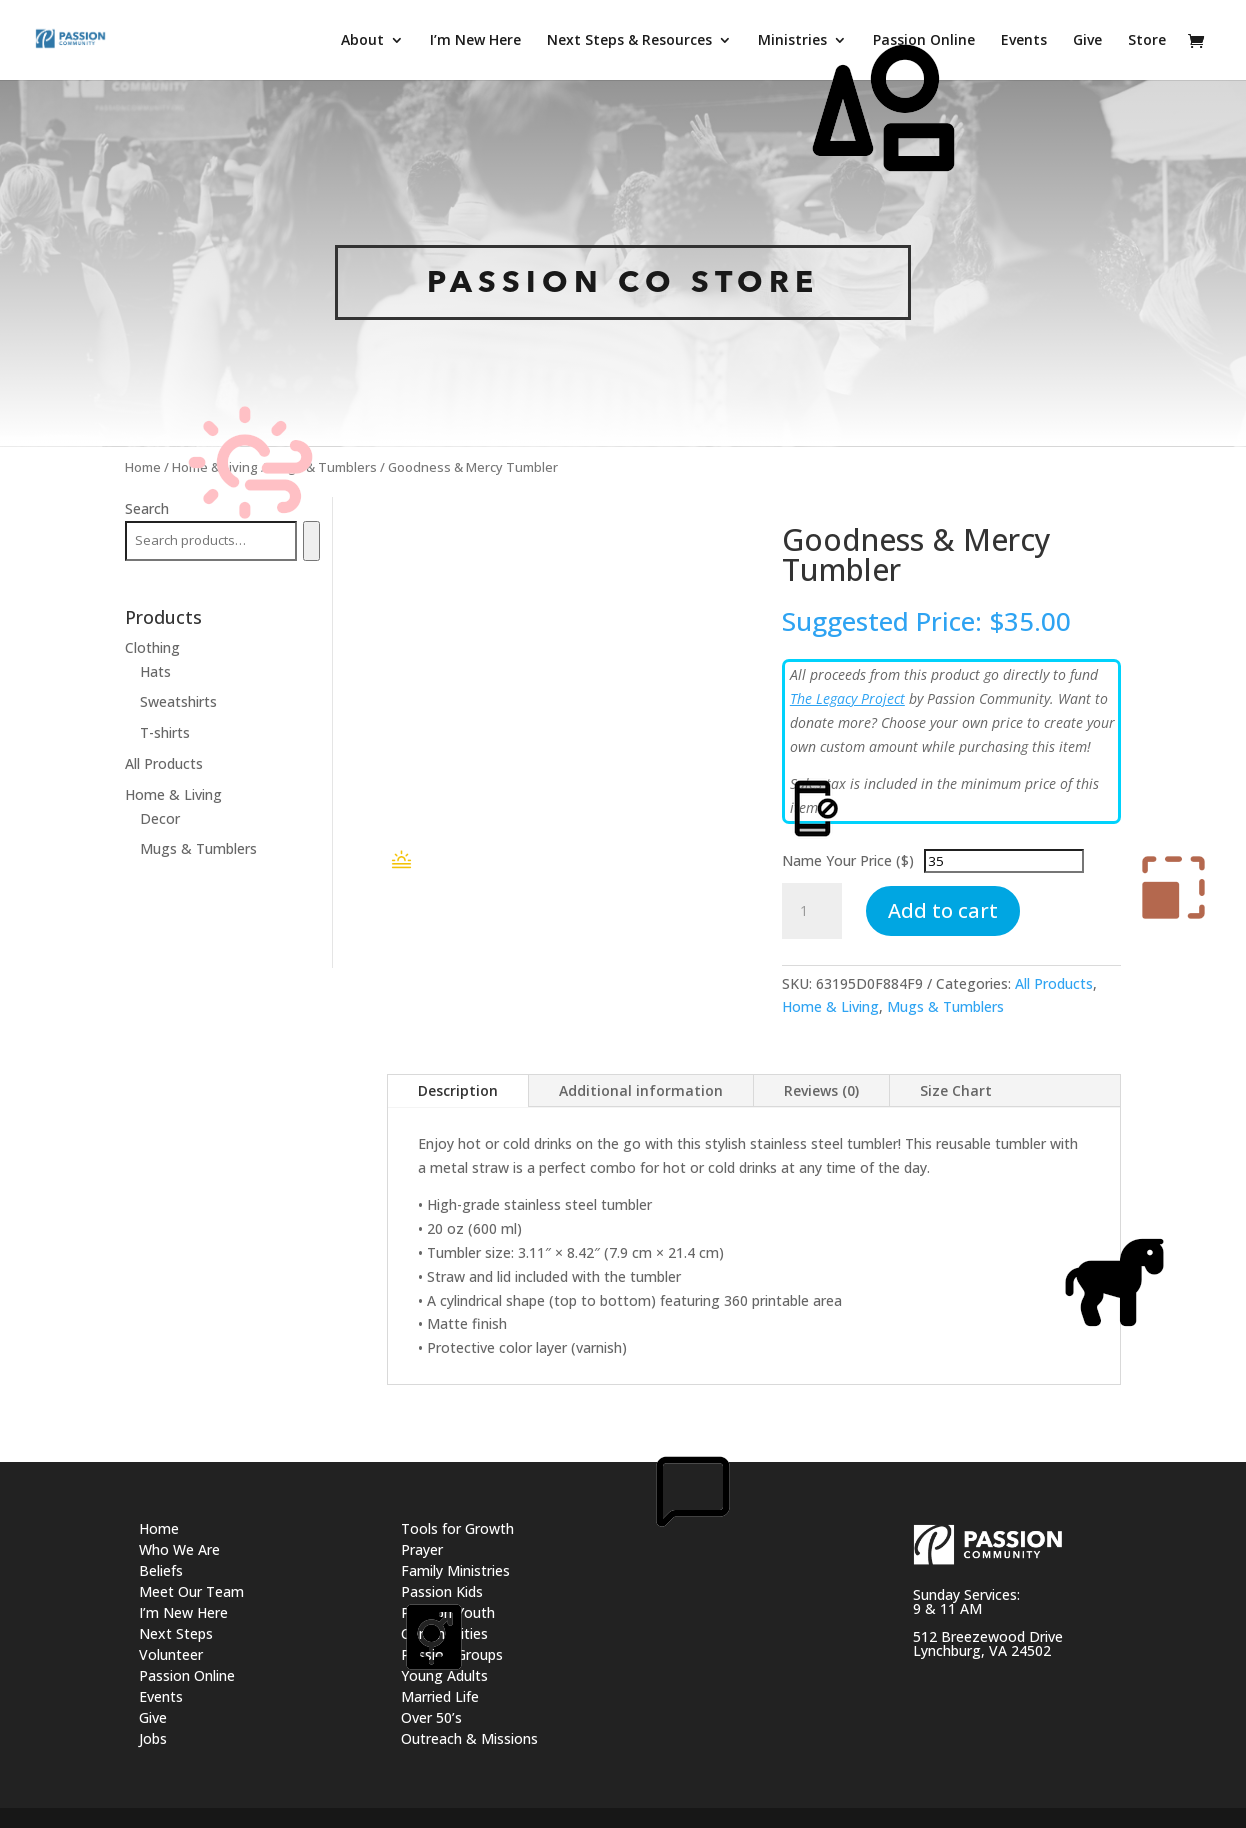 Image resolution: width=1246 pixels, height=1828 pixels. I want to click on open chat or messaging, so click(693, 1490).